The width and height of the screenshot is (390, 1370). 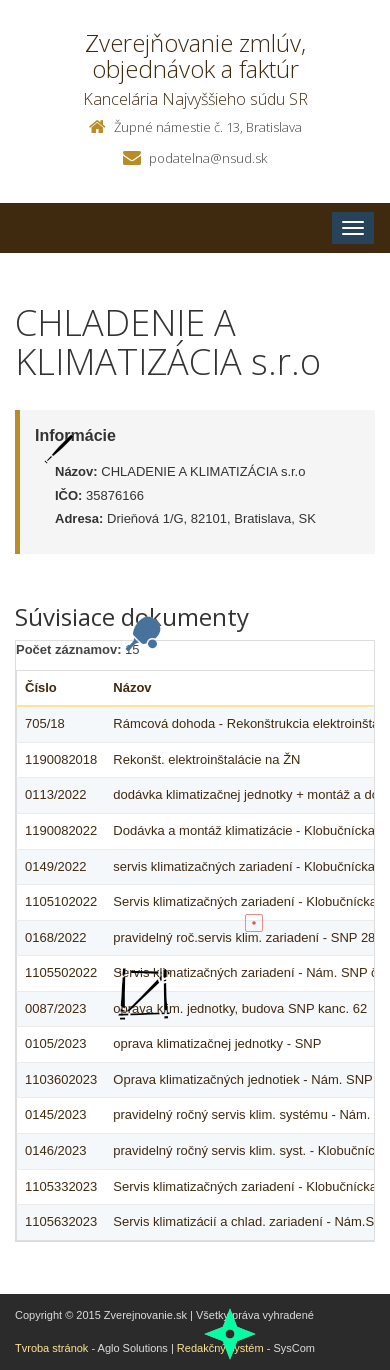 I want to click on throwing star weapon in a game inventory, so click(x=230, y=1334).